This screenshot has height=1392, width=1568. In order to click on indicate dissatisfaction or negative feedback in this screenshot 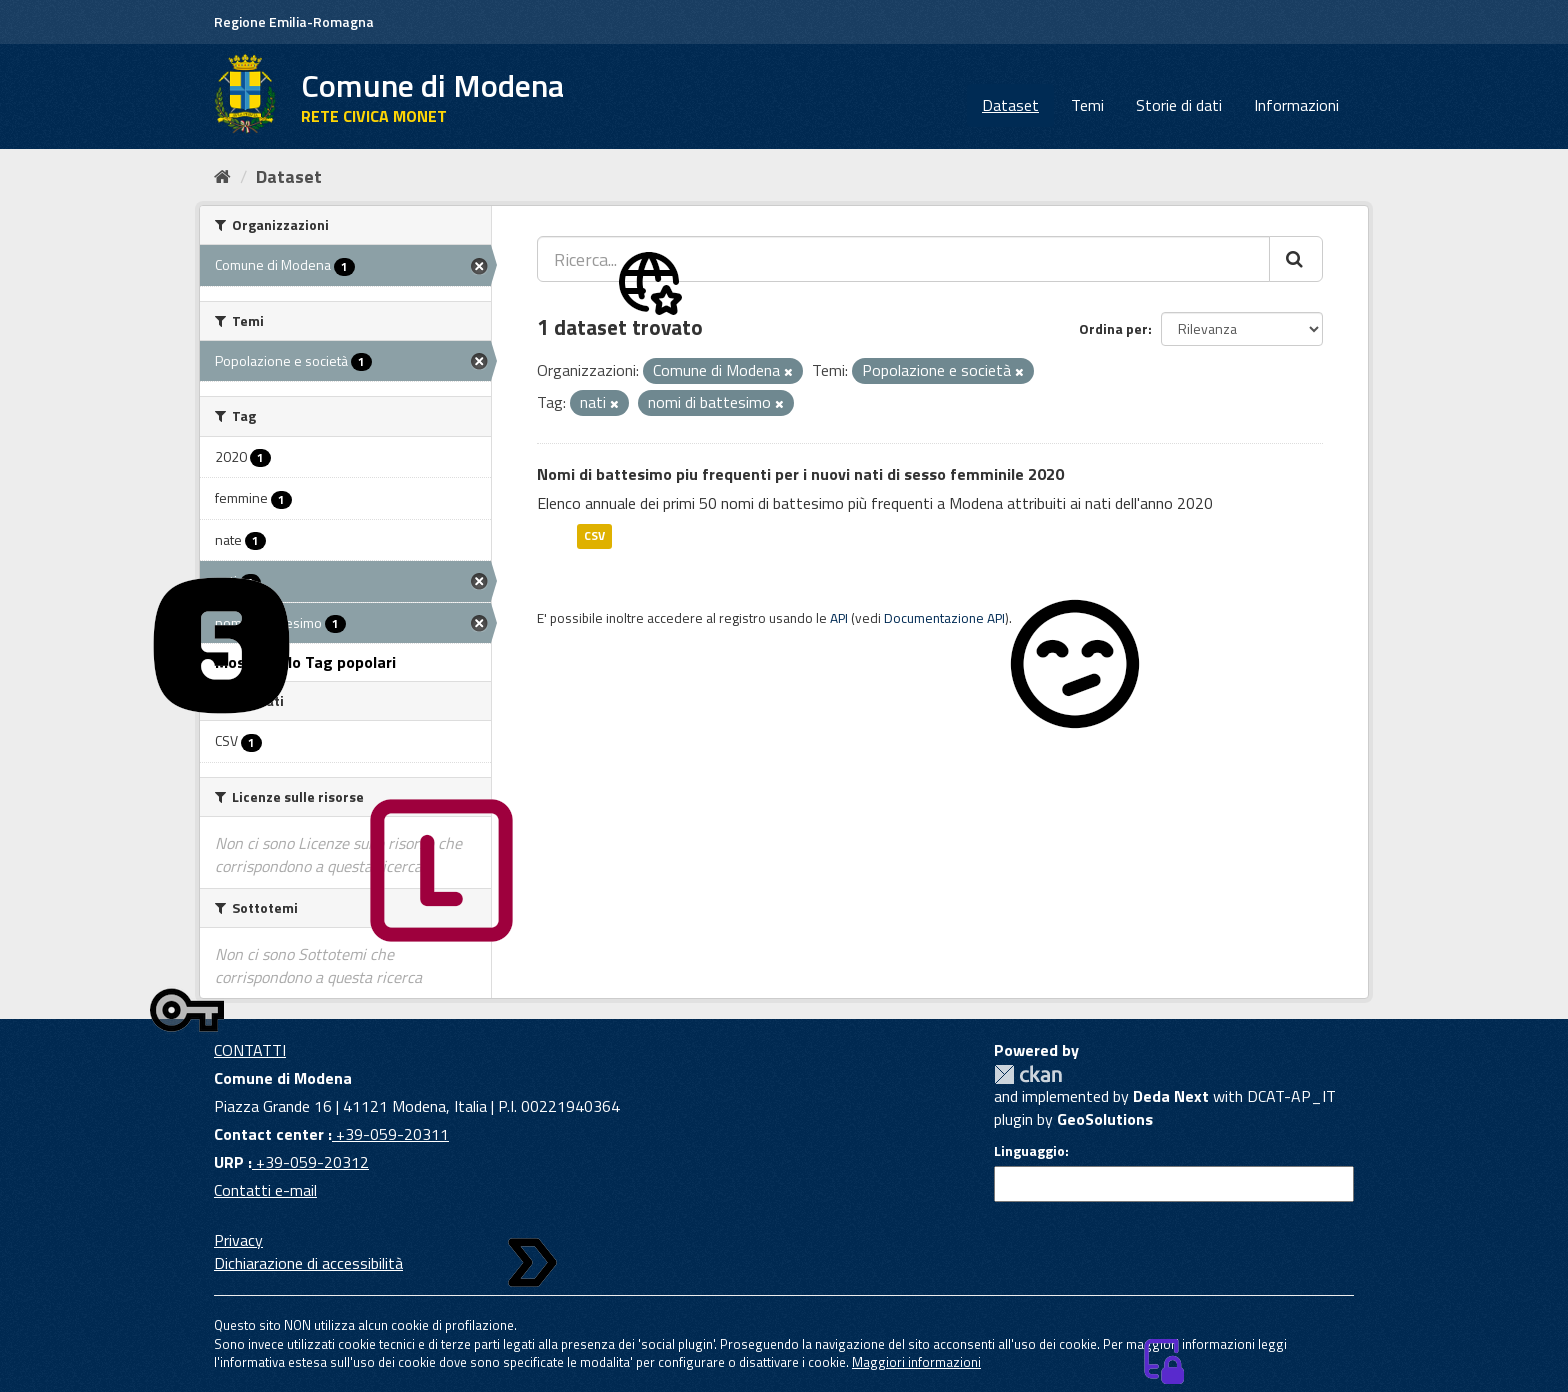, I will do `click(1075, 664)`.